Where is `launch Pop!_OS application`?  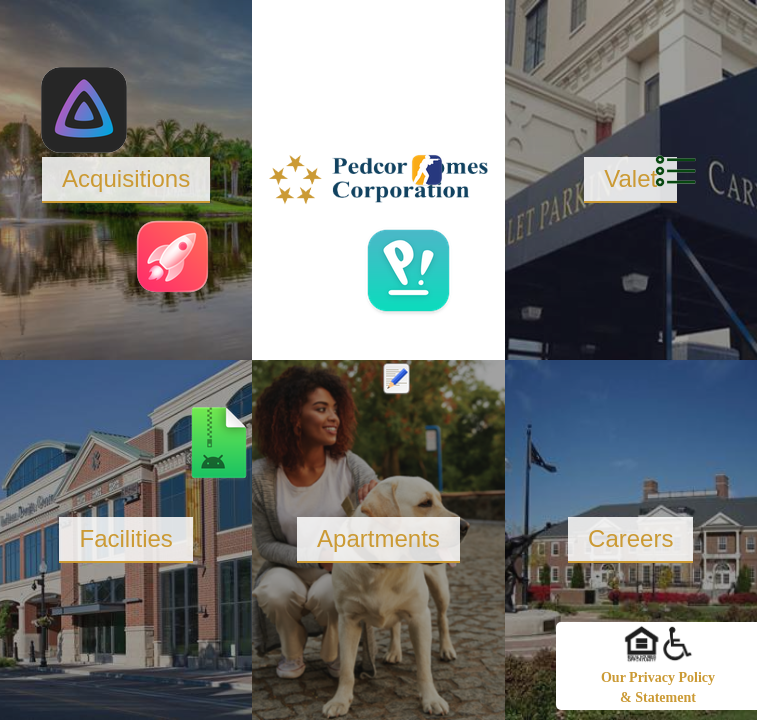 launch Pop!_OS application is located at coordinates (408, 270).